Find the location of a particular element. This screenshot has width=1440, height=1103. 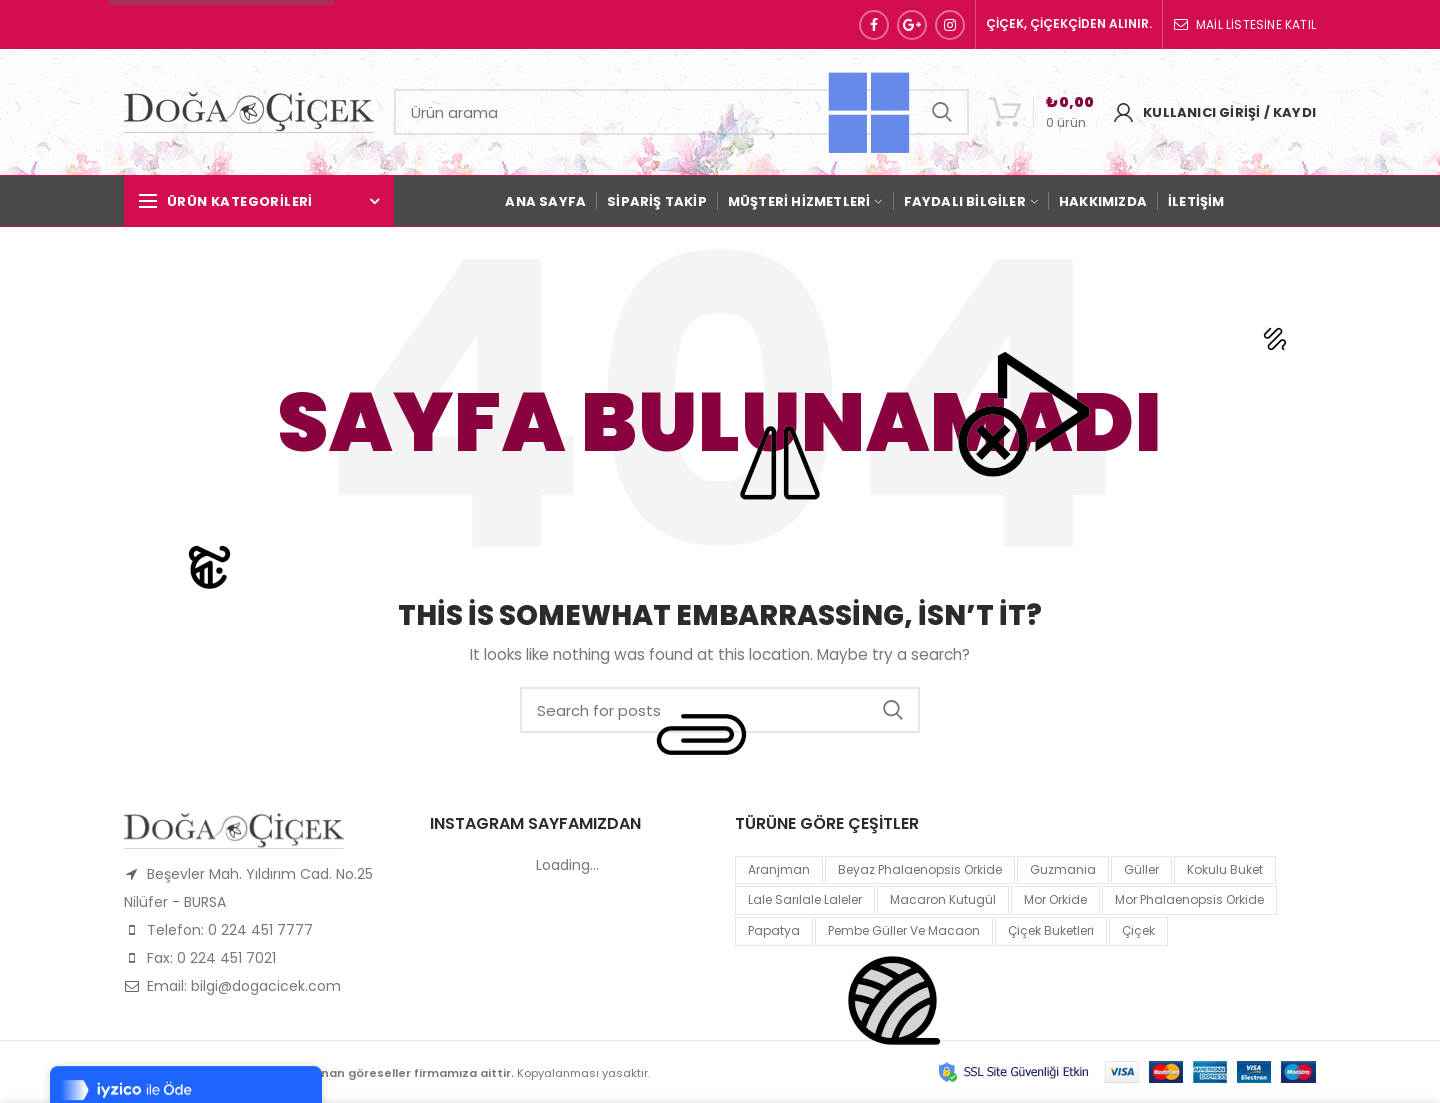

attach a file to your message is located at coordinates (701, 734).